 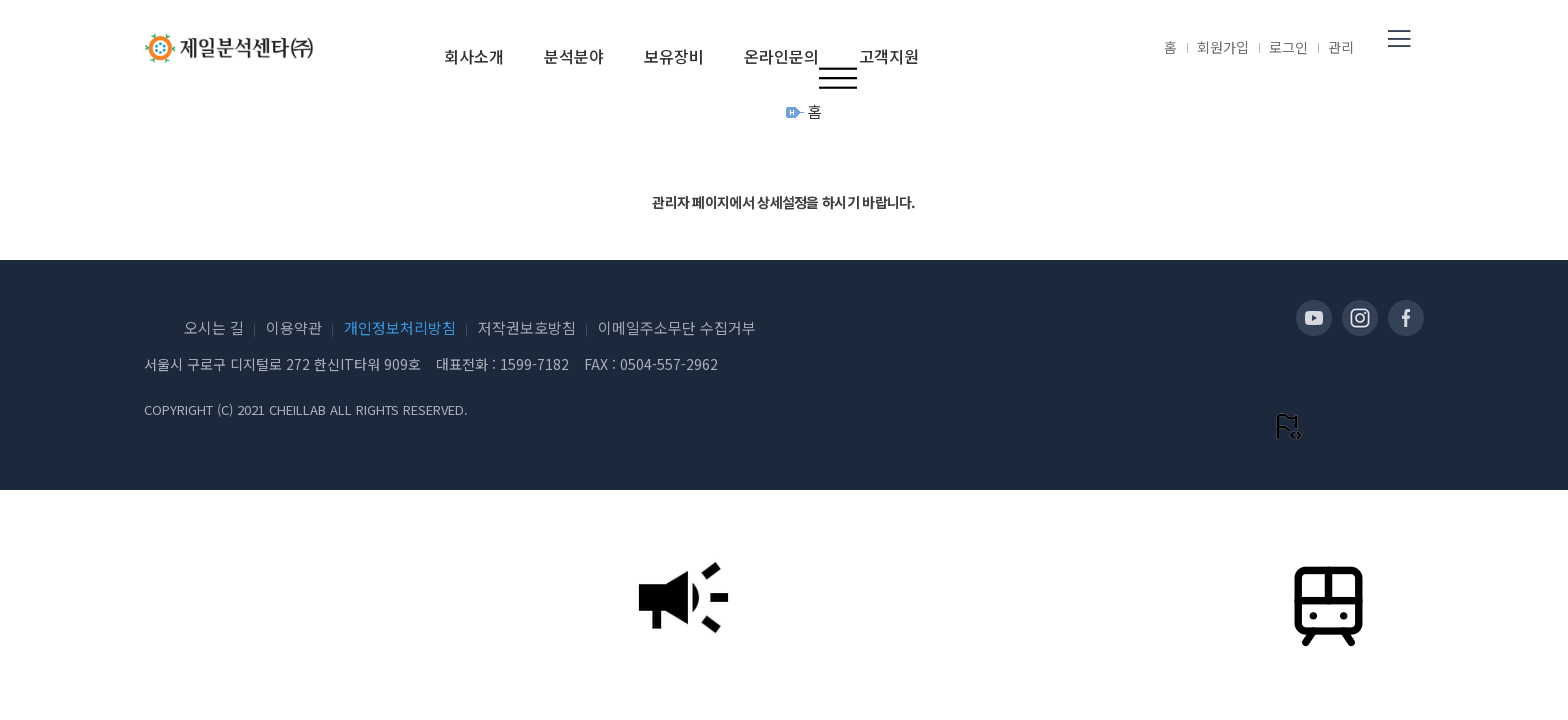 I want to click on view tram or light rail transit options, so click(x=1328, y=604).